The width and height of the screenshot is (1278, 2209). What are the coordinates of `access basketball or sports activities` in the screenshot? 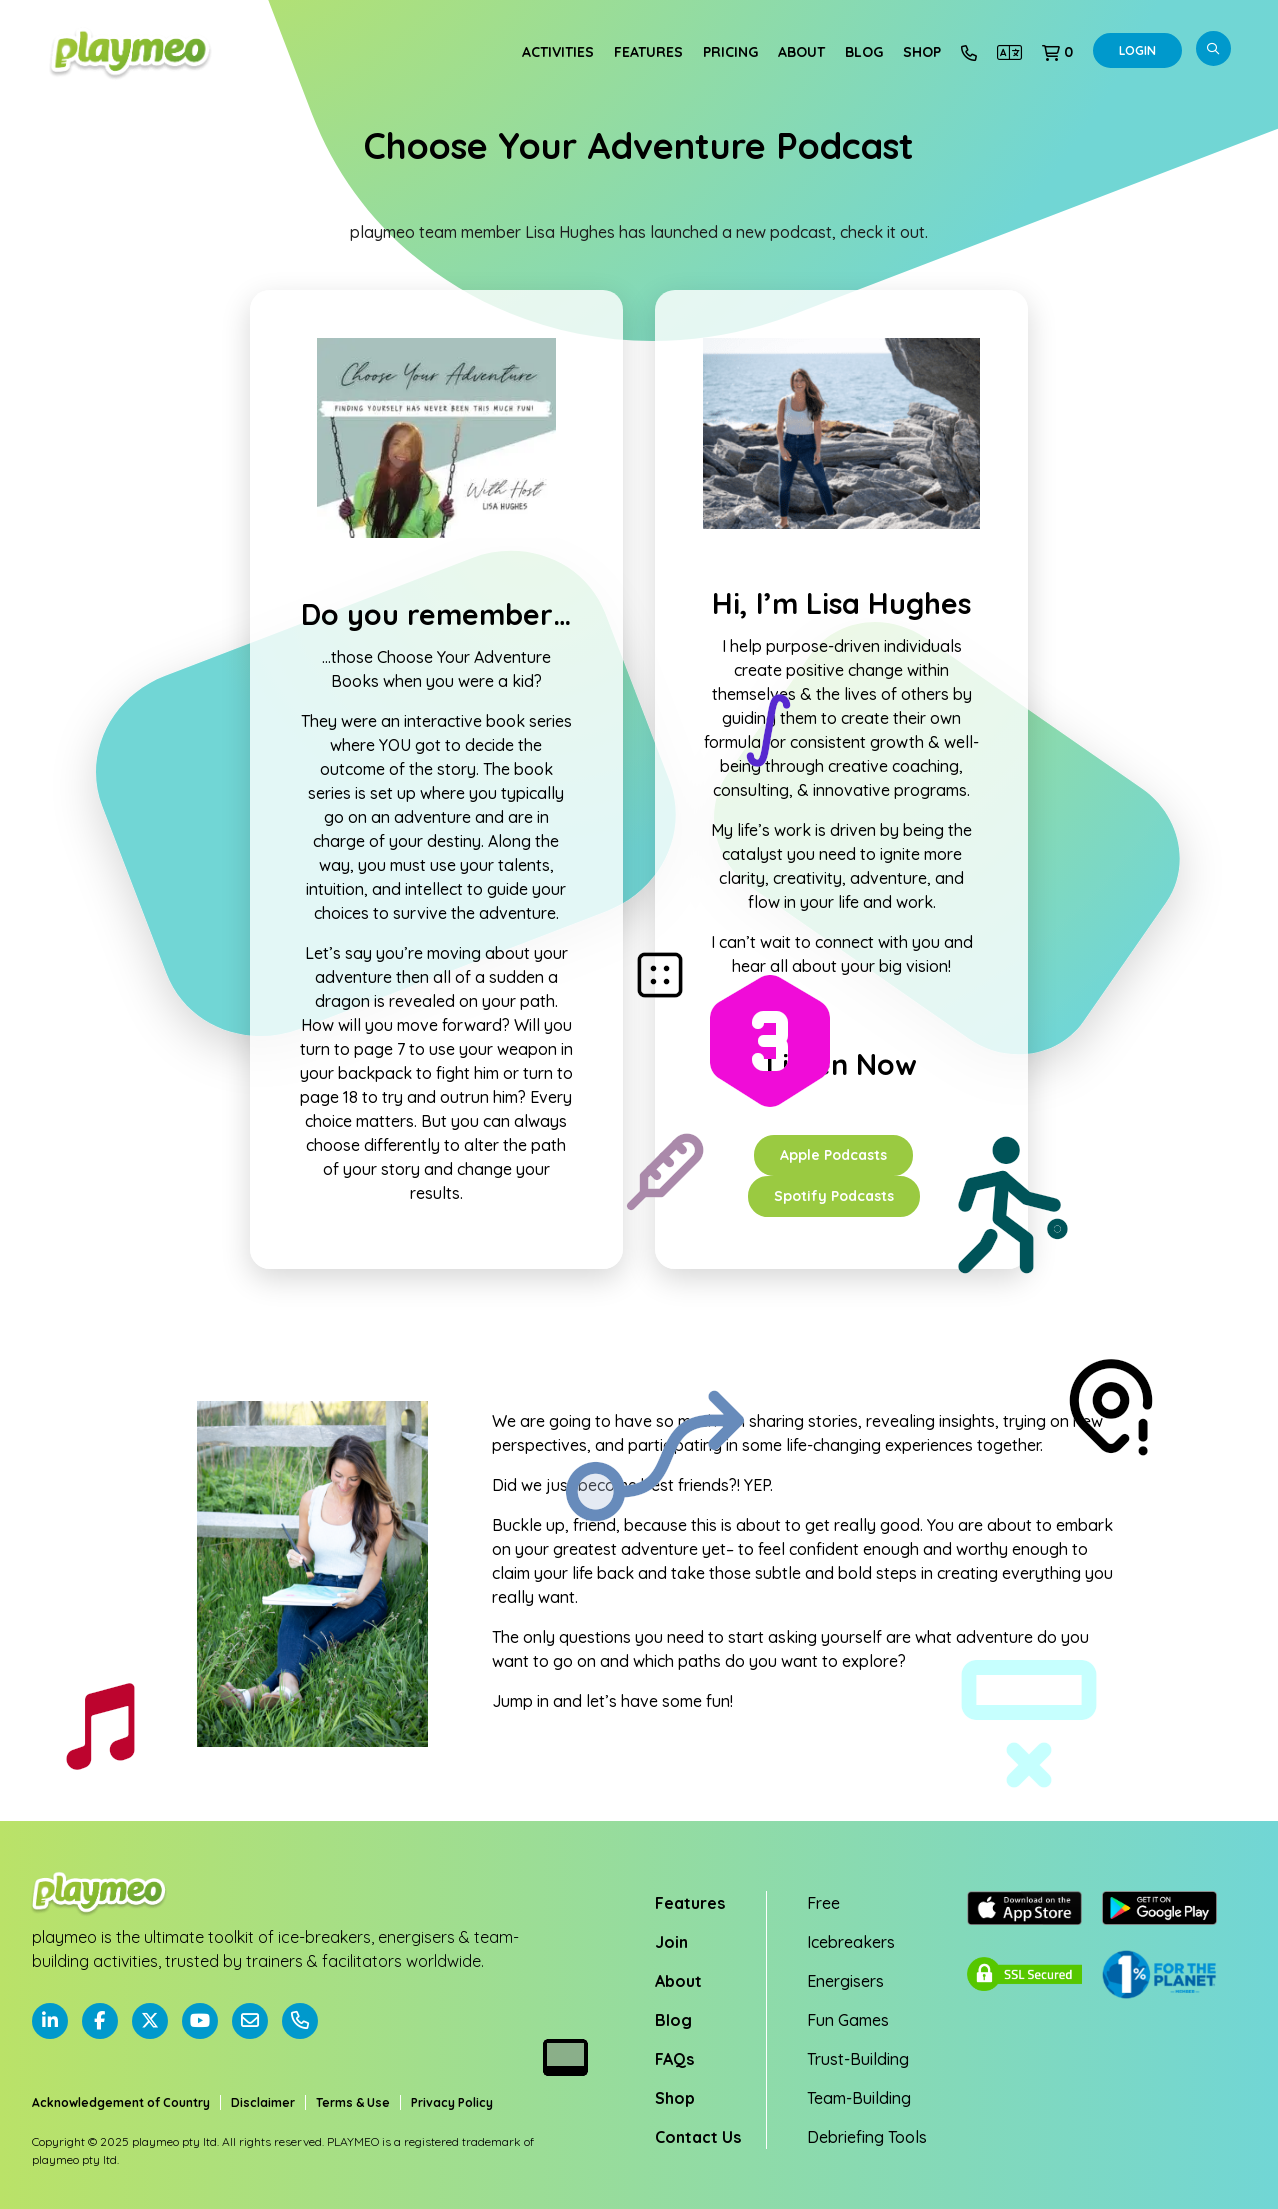 It's located at (1013, 1205).